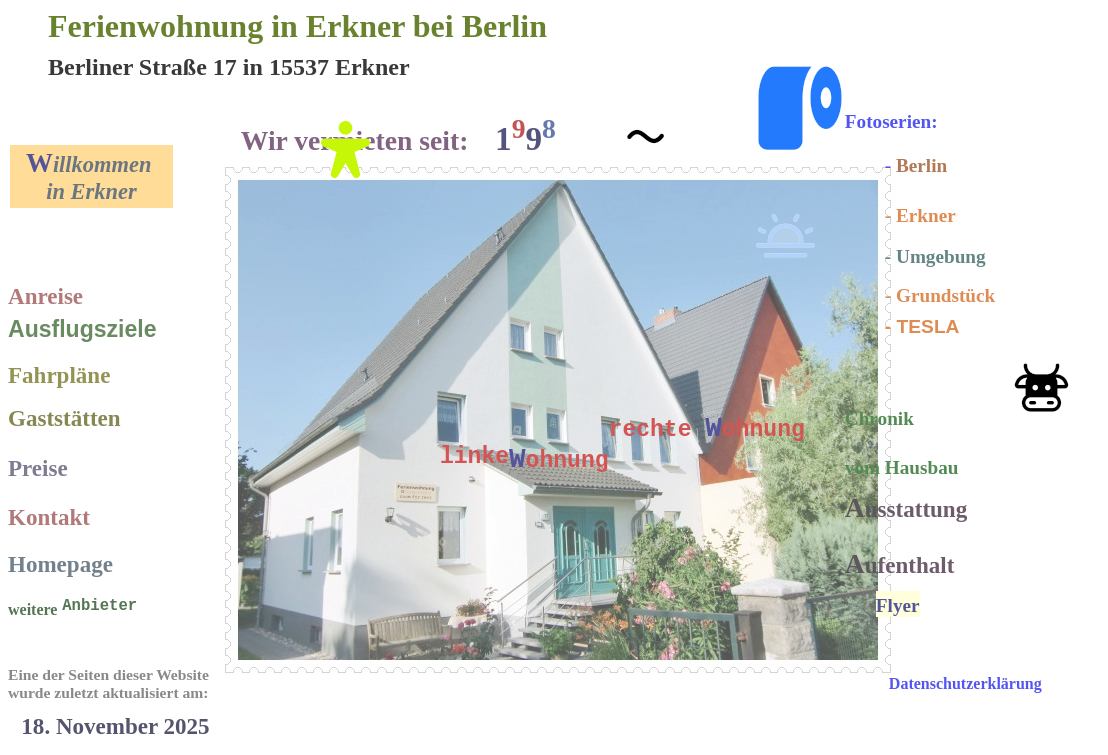 The height and width of the screenshot is (755, 1108). What do you see at coordinates (800, 103) in the screenshot?
I see `indicates restroom or bathroom location` at bounding box center [800, 103].